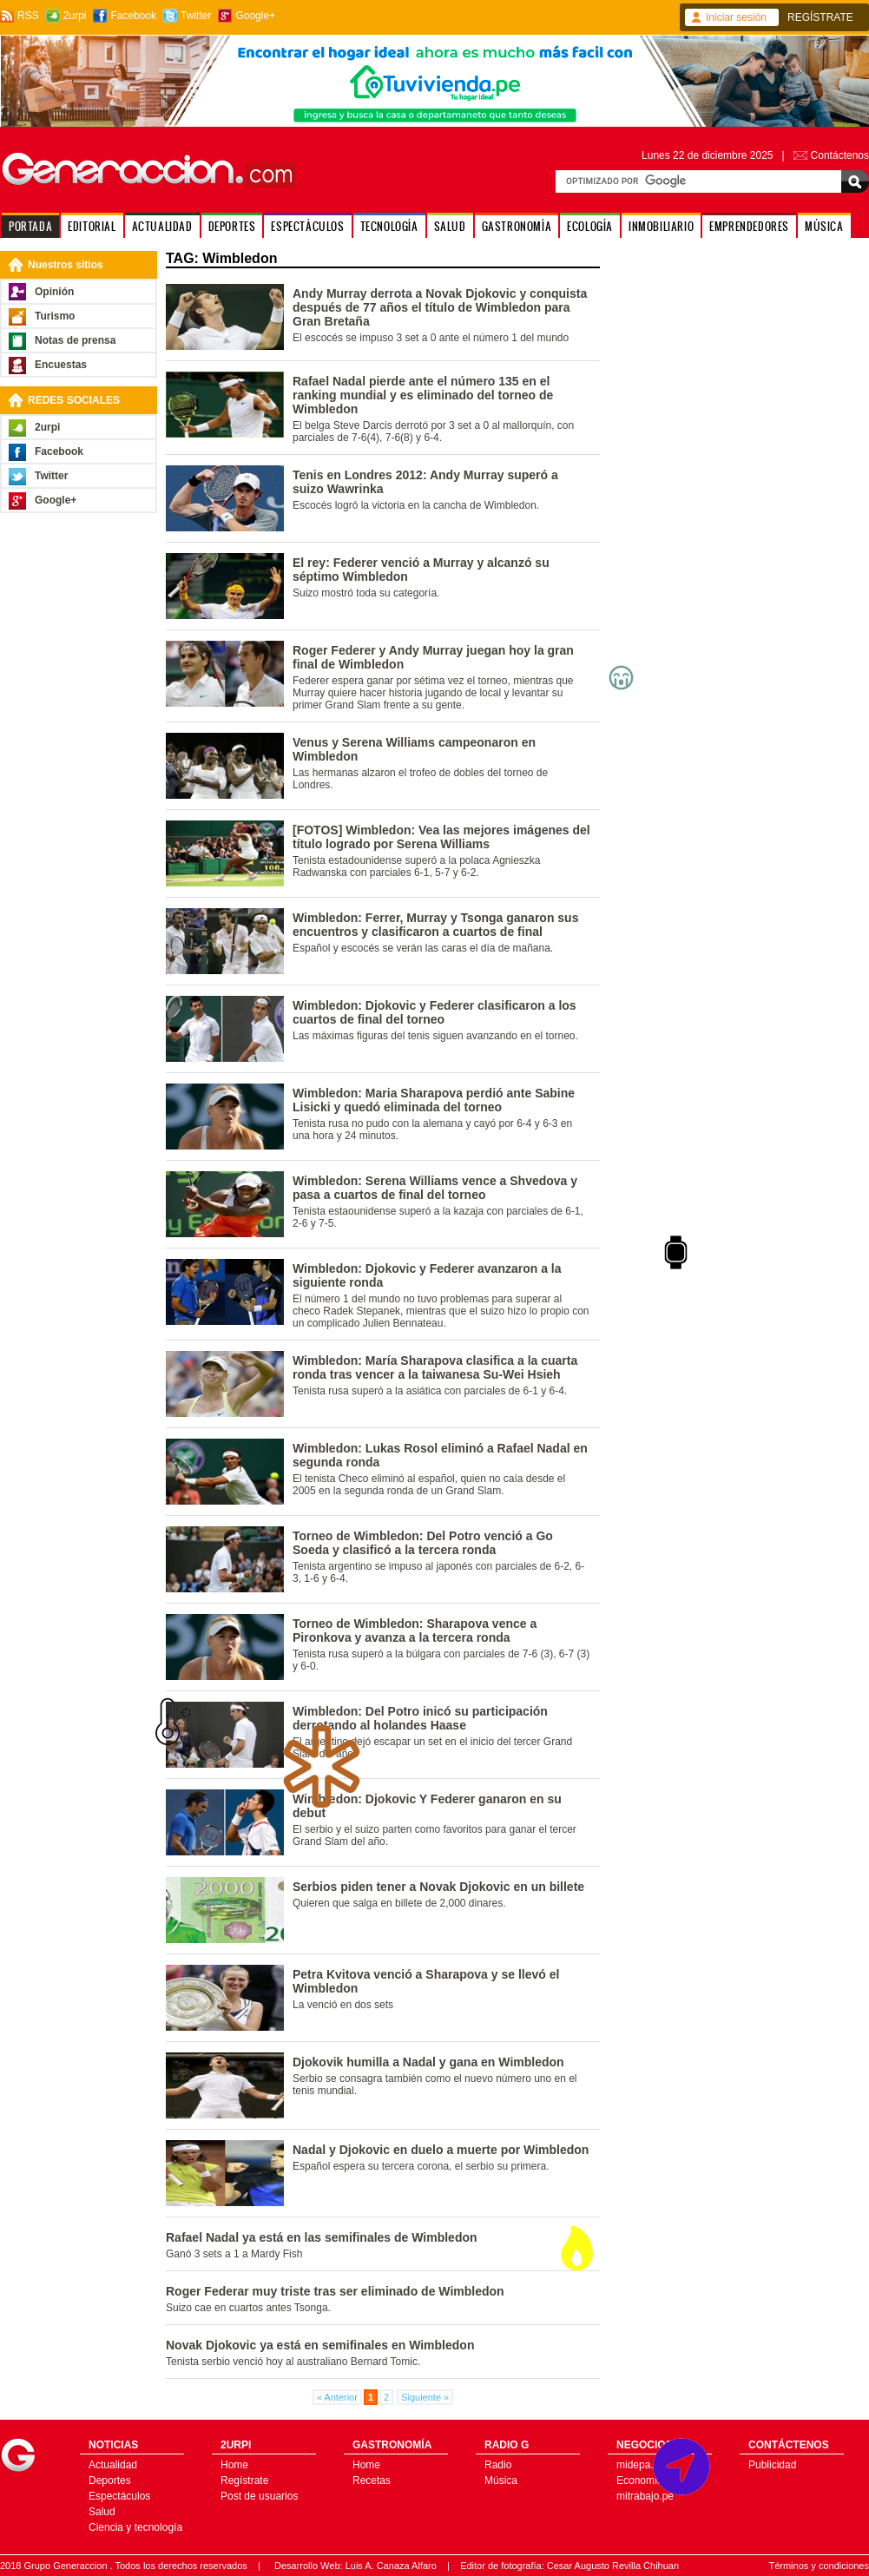 The image size is (869, 2576). I want to click on tap to navigate to current location, so click(681, 2467).